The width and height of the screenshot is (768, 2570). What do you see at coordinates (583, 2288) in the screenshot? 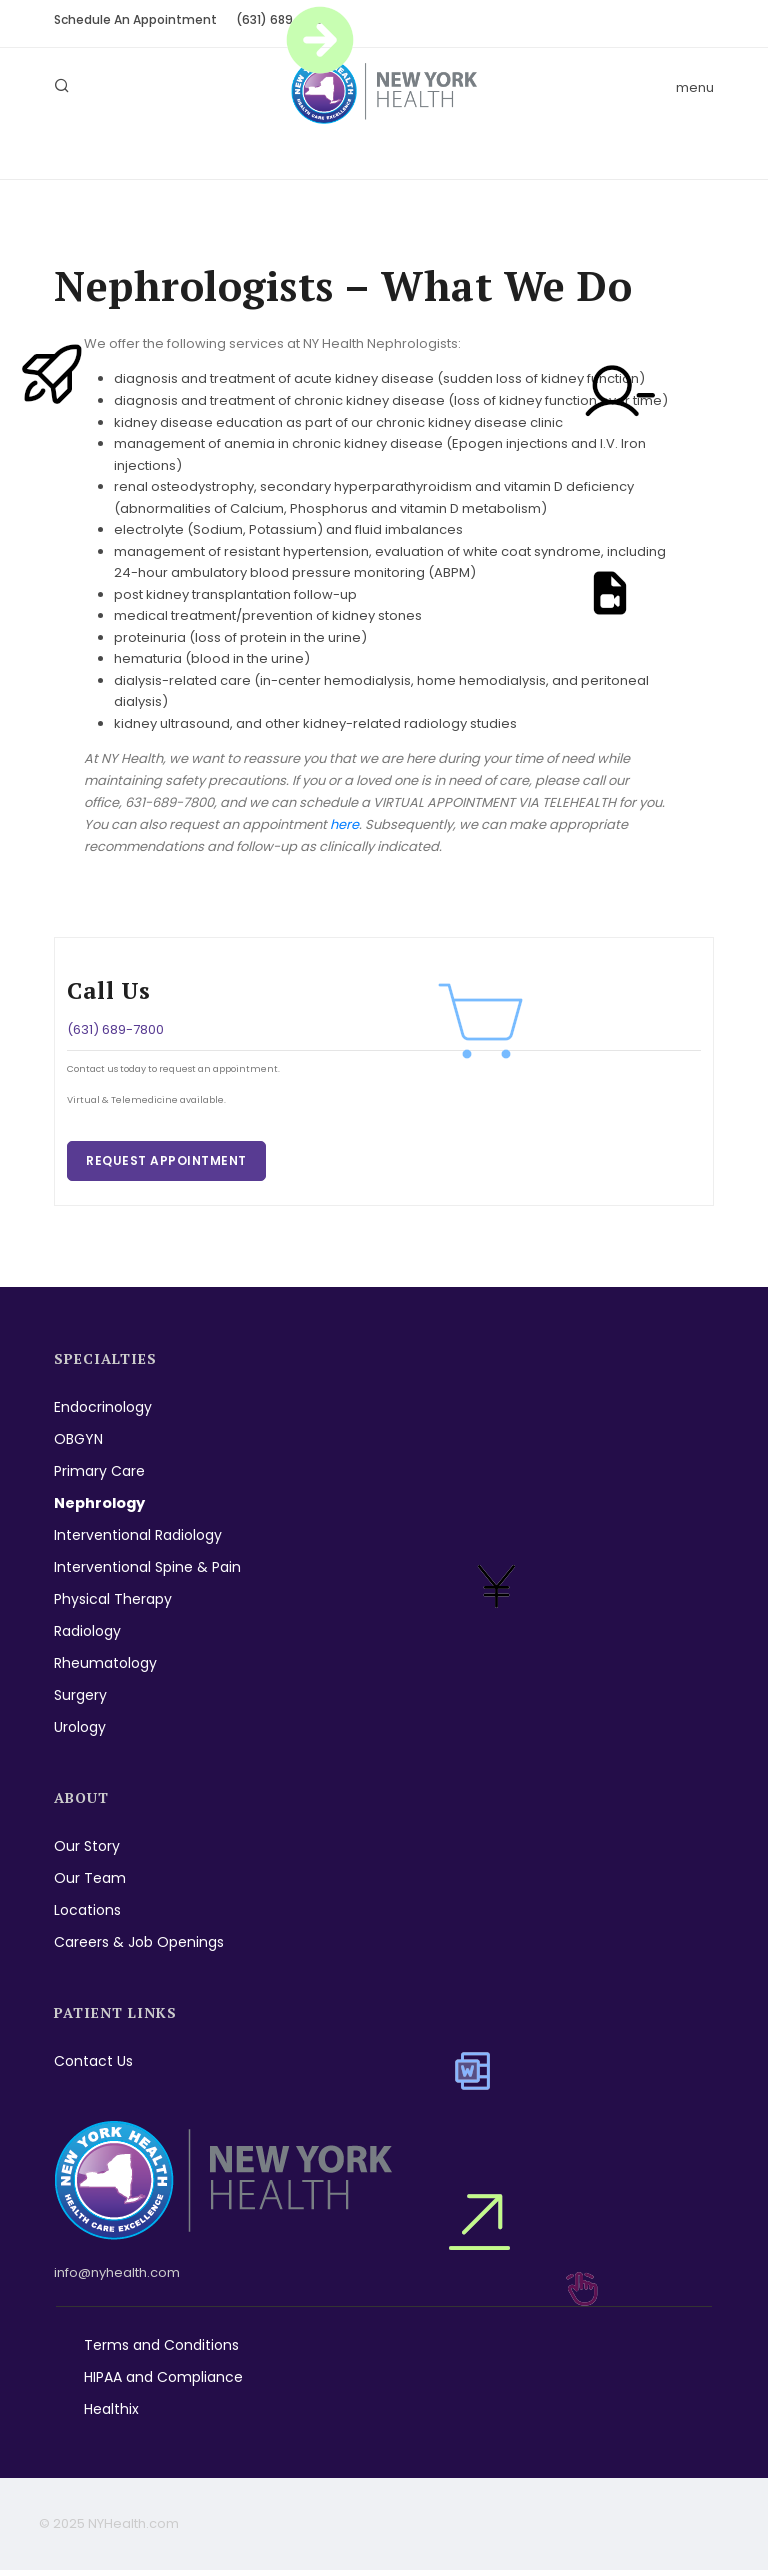
I see `drag to move or reposition an element` at bounding box center [583, 2288].